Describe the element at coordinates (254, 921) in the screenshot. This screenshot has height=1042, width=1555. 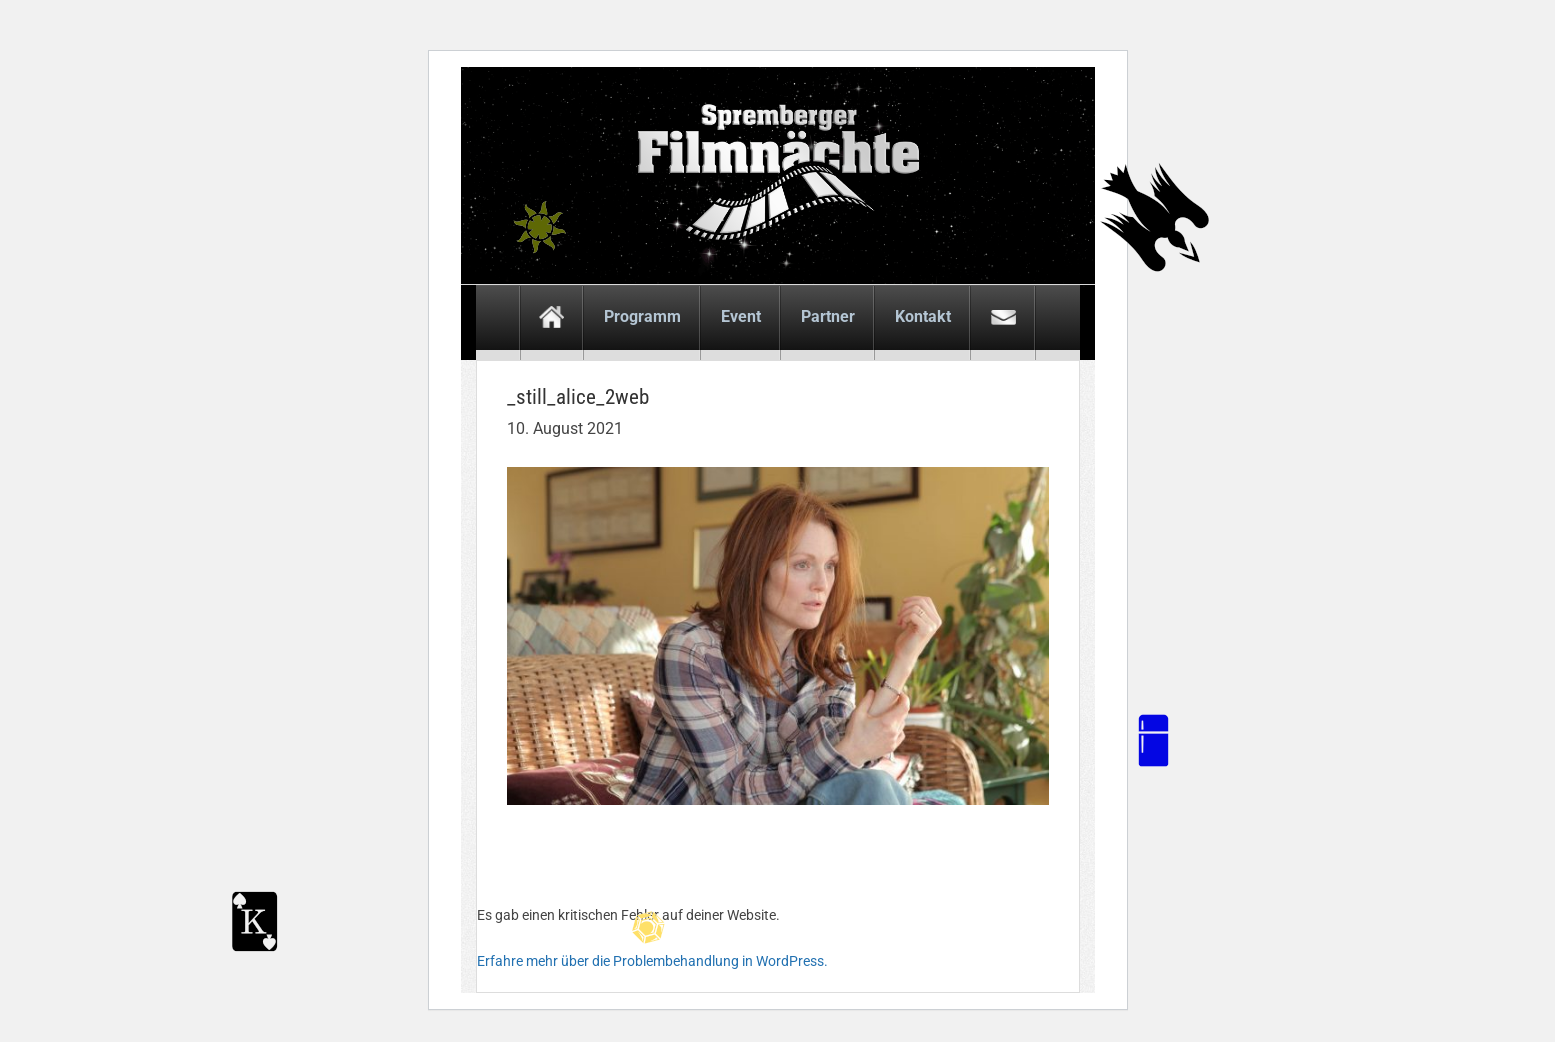
I see `king of spades playing card` at that location.